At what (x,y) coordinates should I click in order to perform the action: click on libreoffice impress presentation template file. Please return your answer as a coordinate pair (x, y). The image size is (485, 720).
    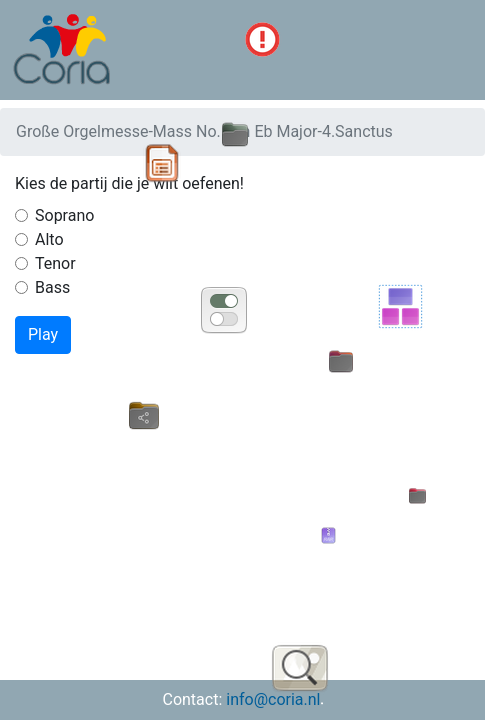
    Looking at the image, I should click on (162, 163).